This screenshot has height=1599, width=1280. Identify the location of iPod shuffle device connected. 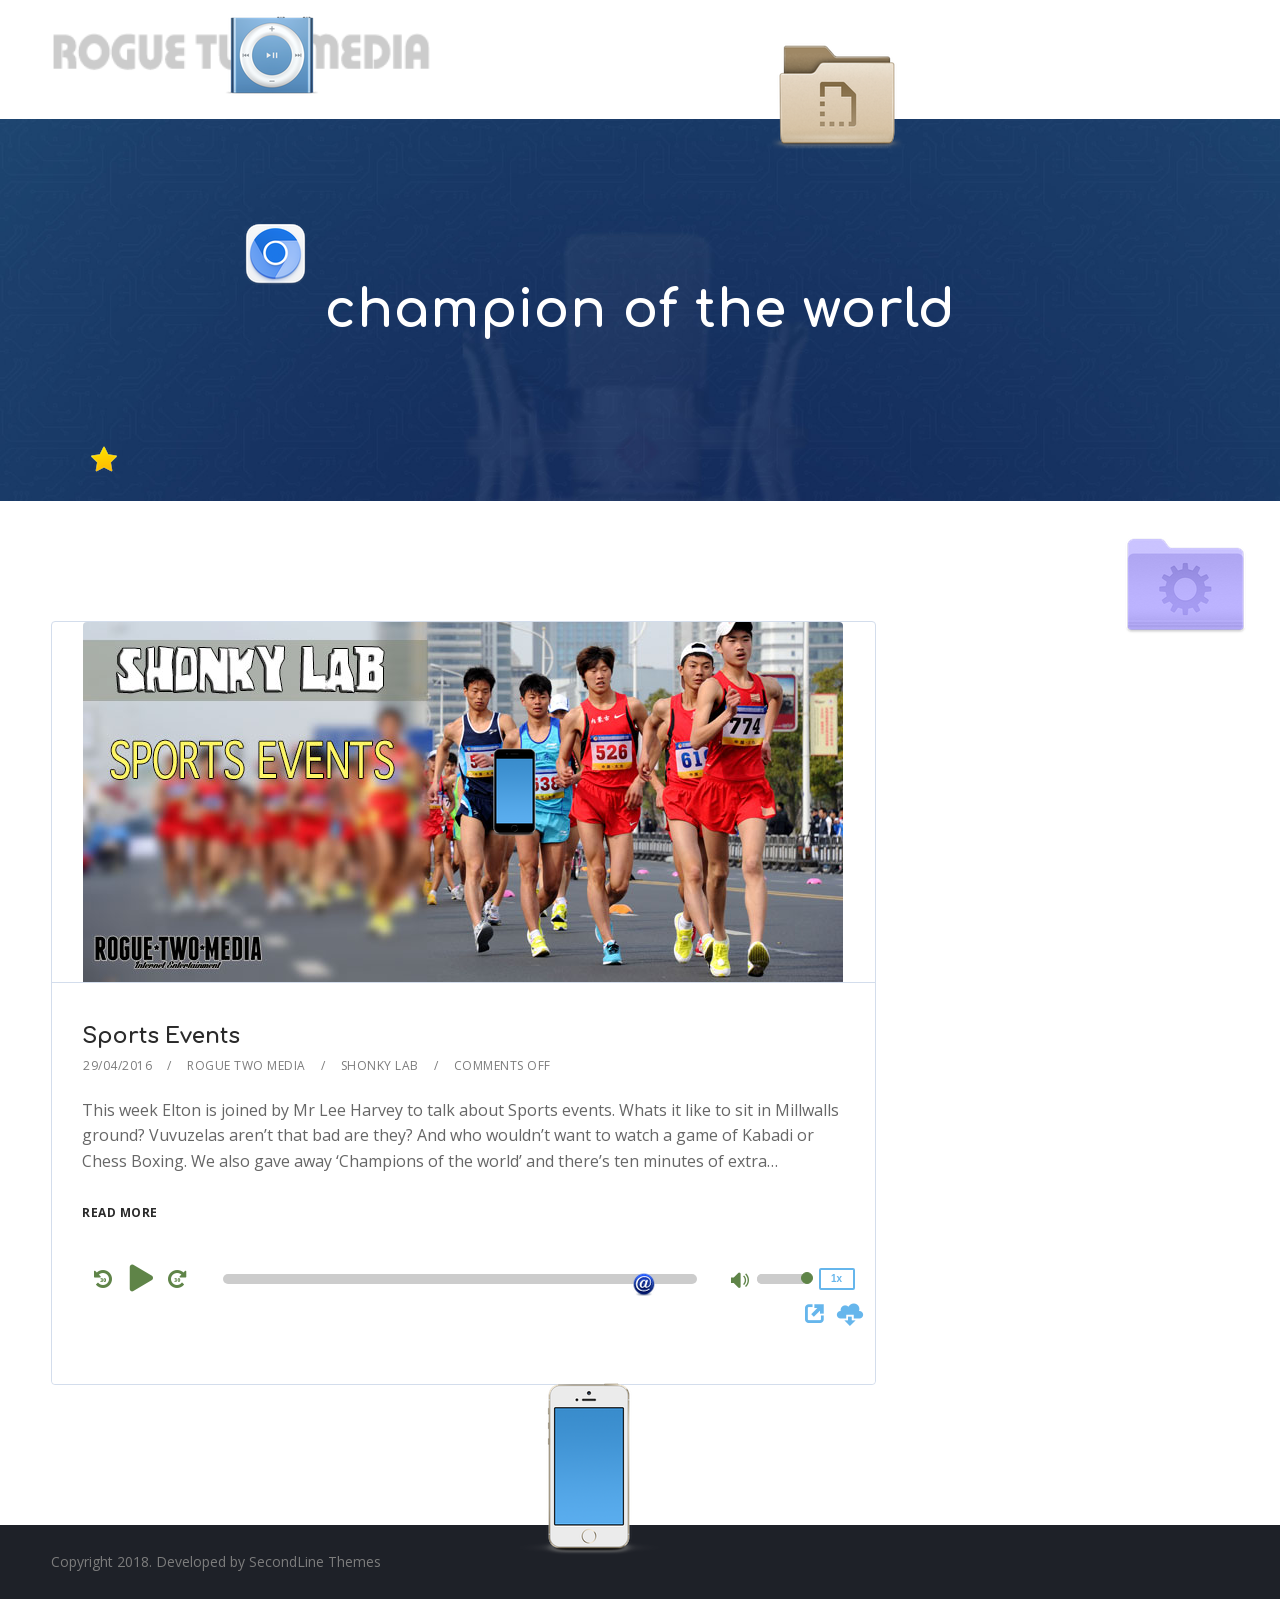
(272, 55).